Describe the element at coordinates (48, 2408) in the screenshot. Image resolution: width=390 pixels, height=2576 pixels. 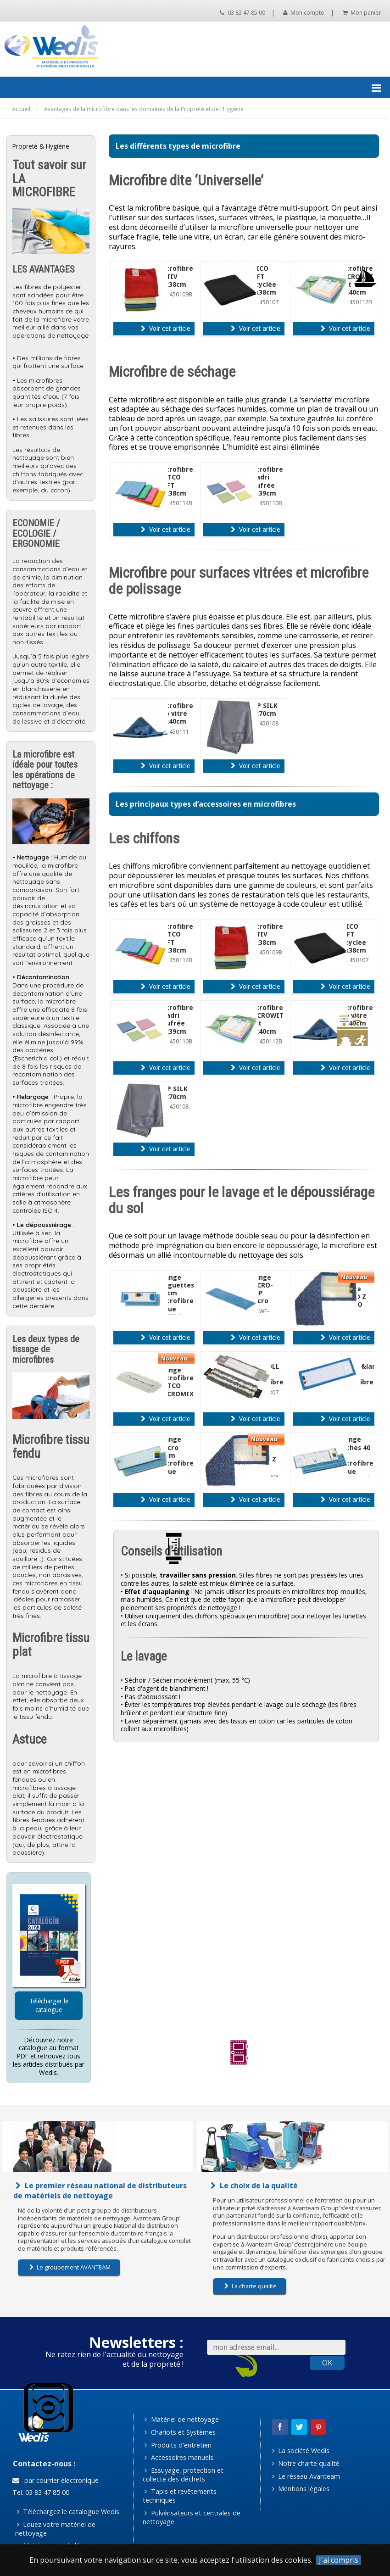
I see `abstract game piece or token indicator` at that location.